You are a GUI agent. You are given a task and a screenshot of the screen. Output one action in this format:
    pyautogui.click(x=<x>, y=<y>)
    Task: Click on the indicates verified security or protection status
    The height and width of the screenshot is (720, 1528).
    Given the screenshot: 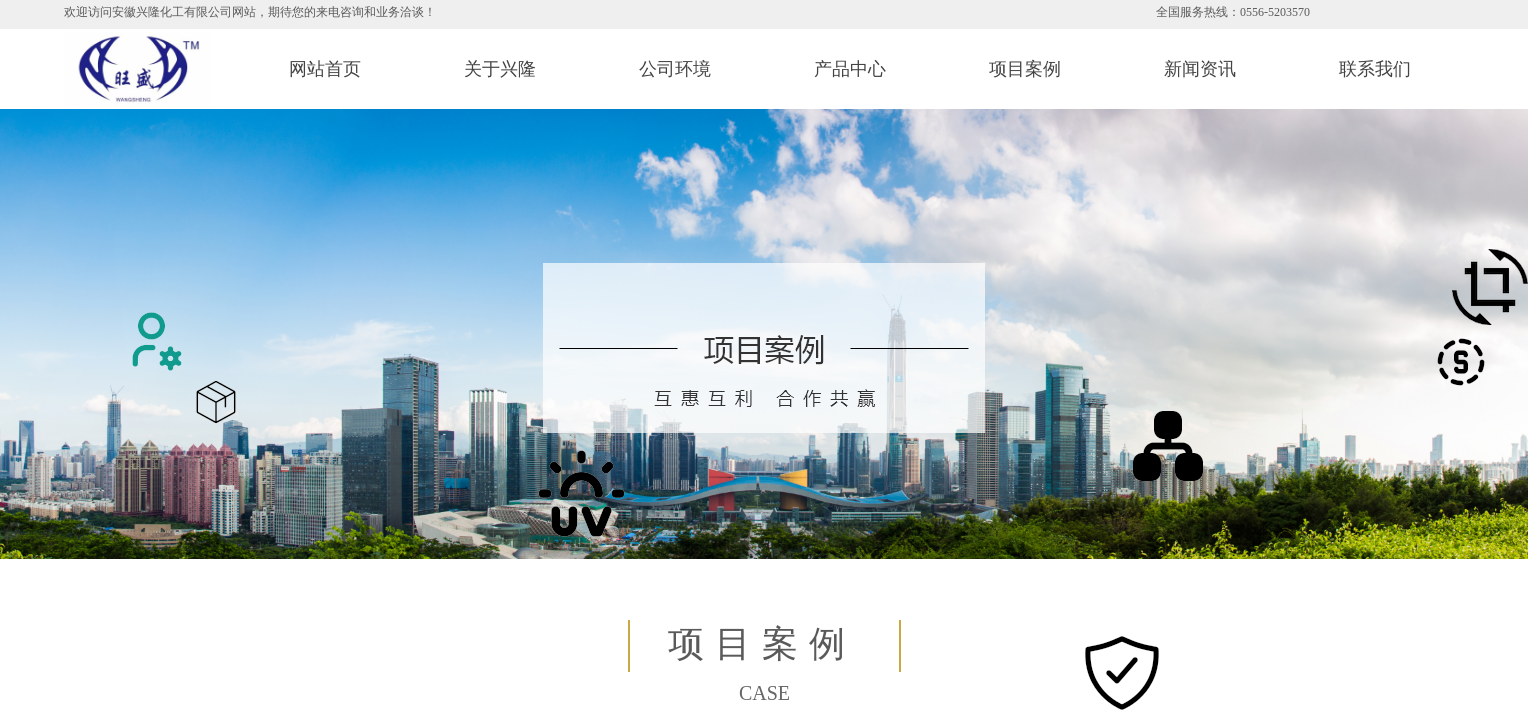 What is the action you would take?
    pyautogui.click(x=1122, y=673)
    